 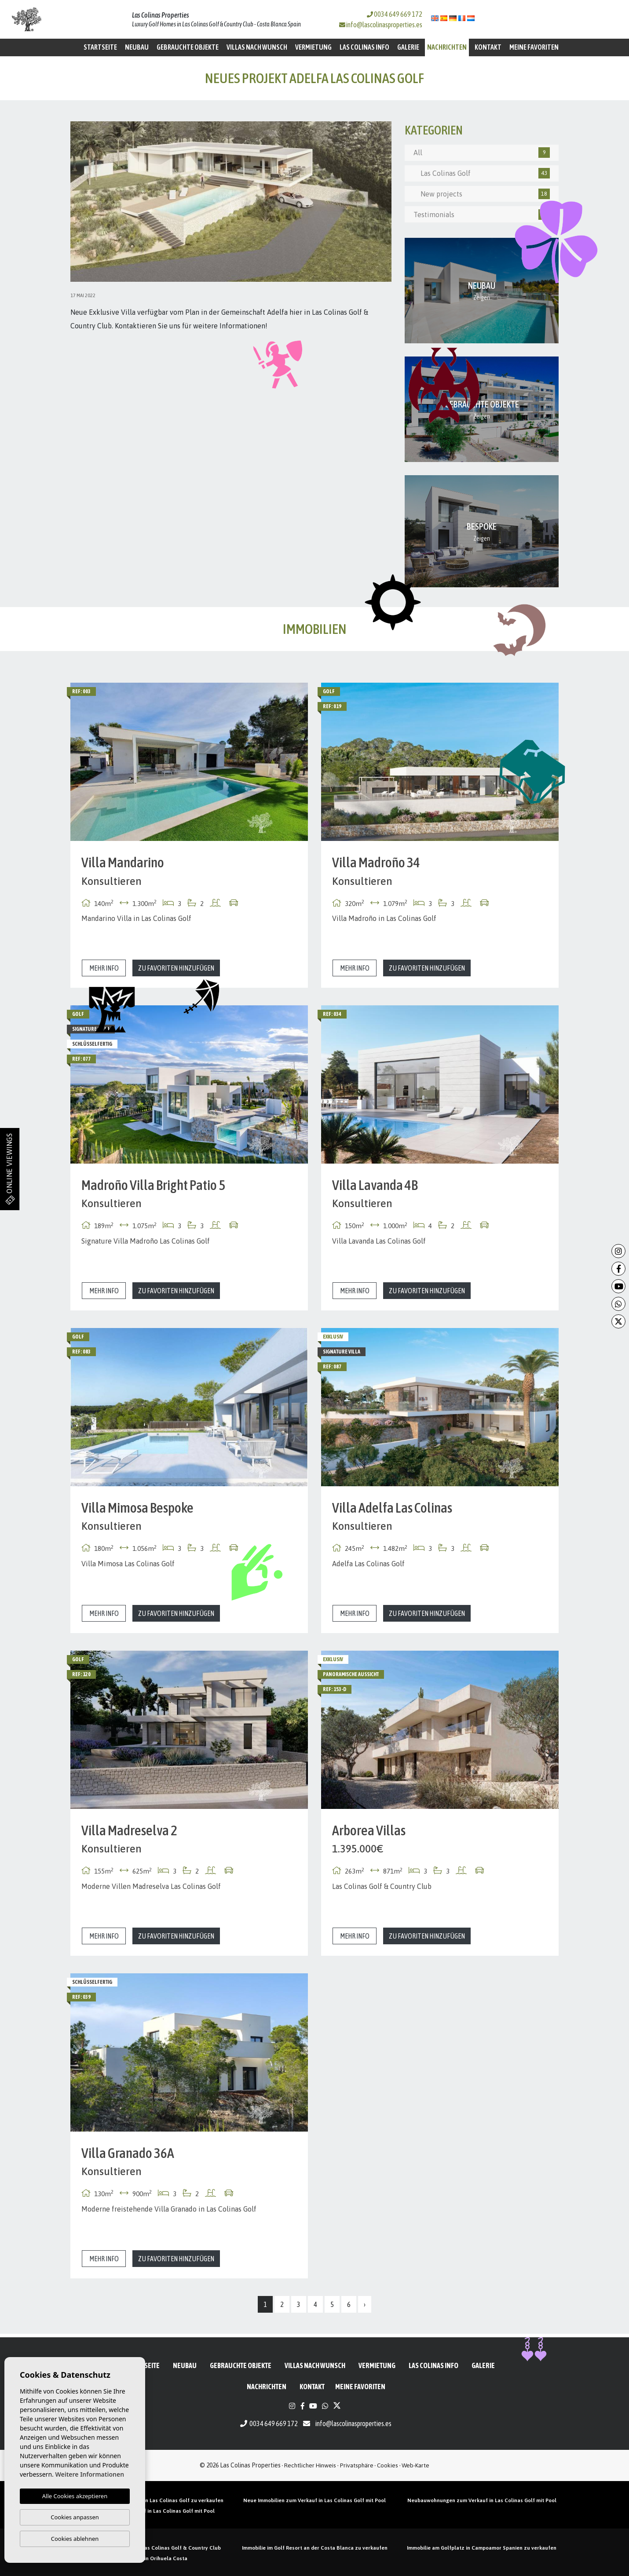 I want to click on browse heart-shaped earrings in jewelry collection, so click(x=534, y=2349).